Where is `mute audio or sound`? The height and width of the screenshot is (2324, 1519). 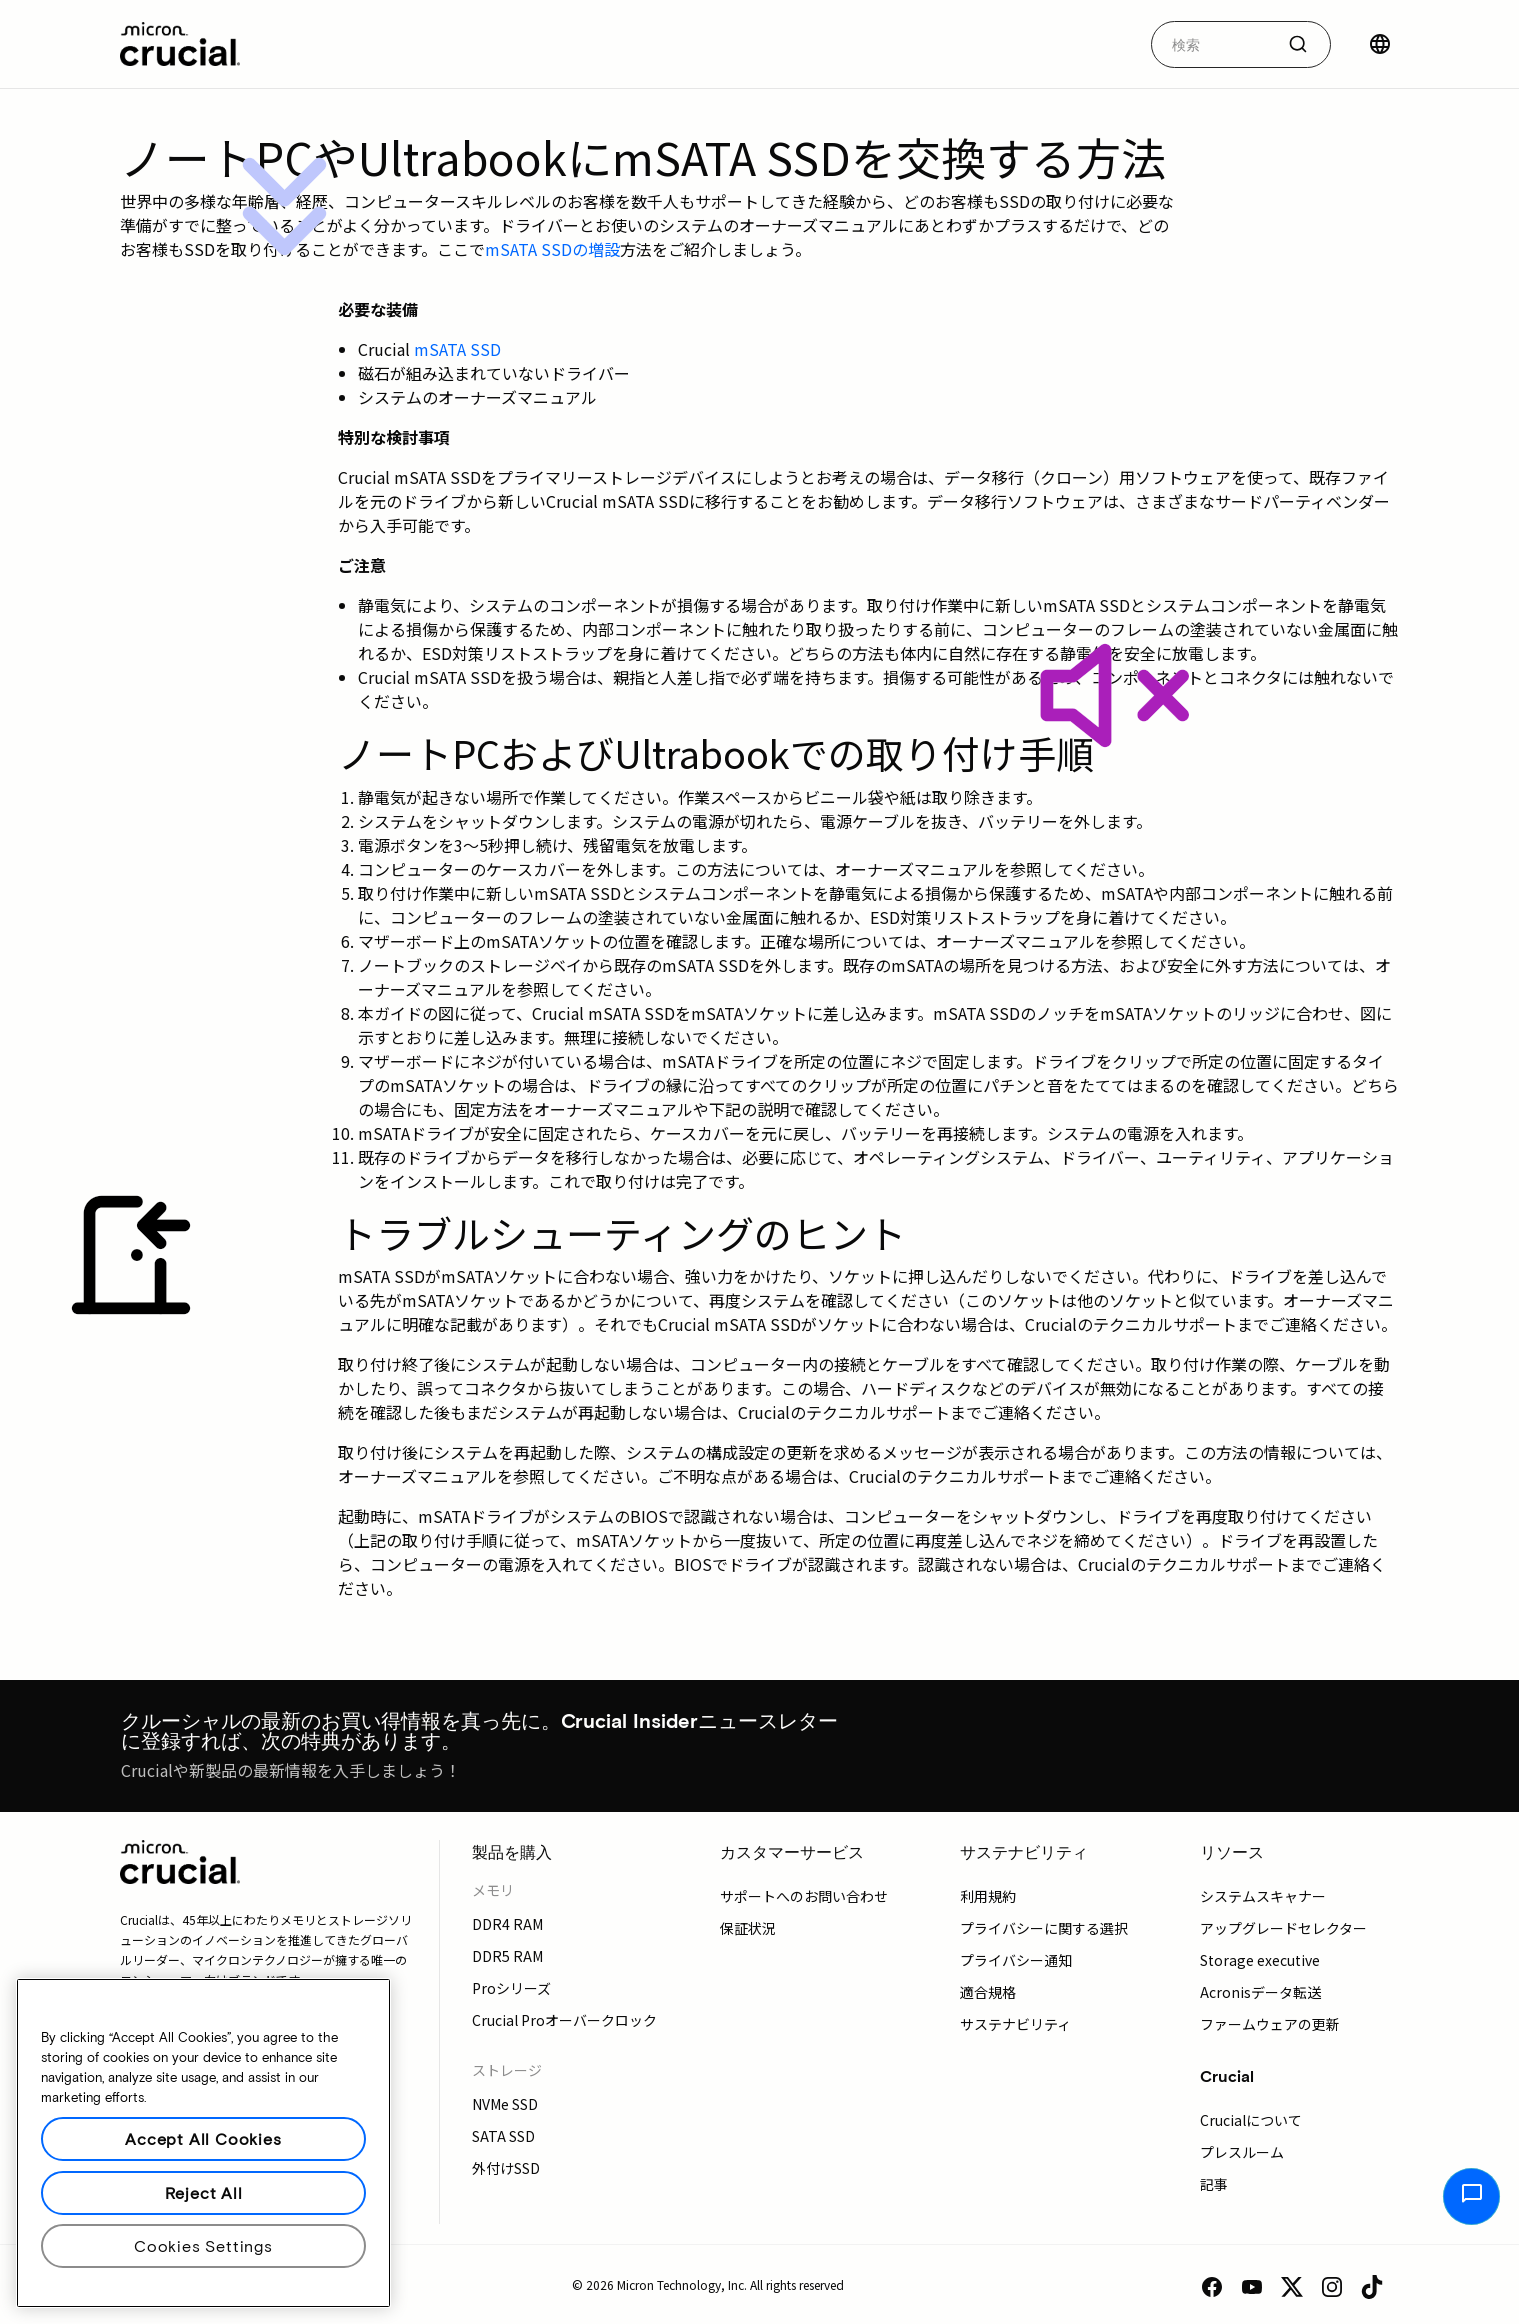 mute audio or sound is located at coordinates (1111, 695).